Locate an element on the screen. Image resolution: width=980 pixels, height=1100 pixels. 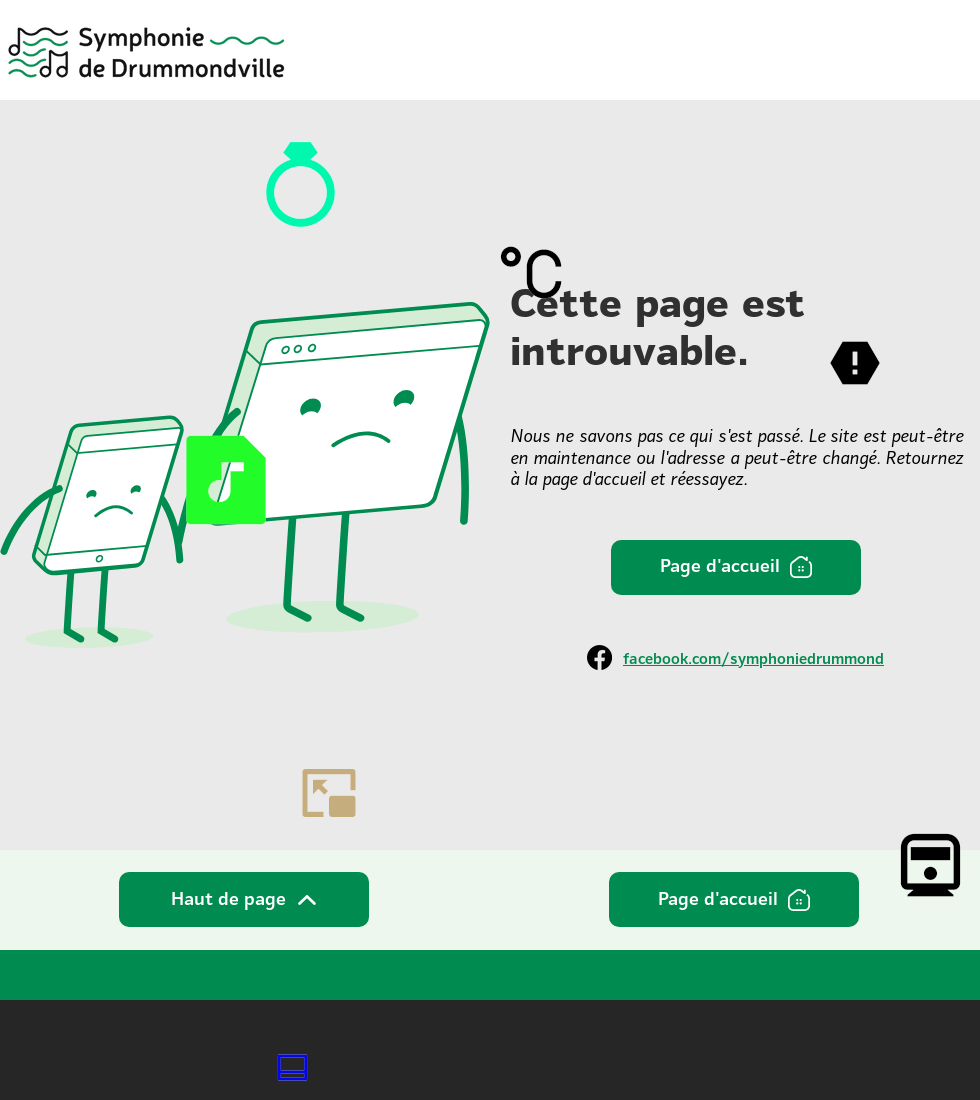
view train schedules or transit options is located at coordinates (930, 863).